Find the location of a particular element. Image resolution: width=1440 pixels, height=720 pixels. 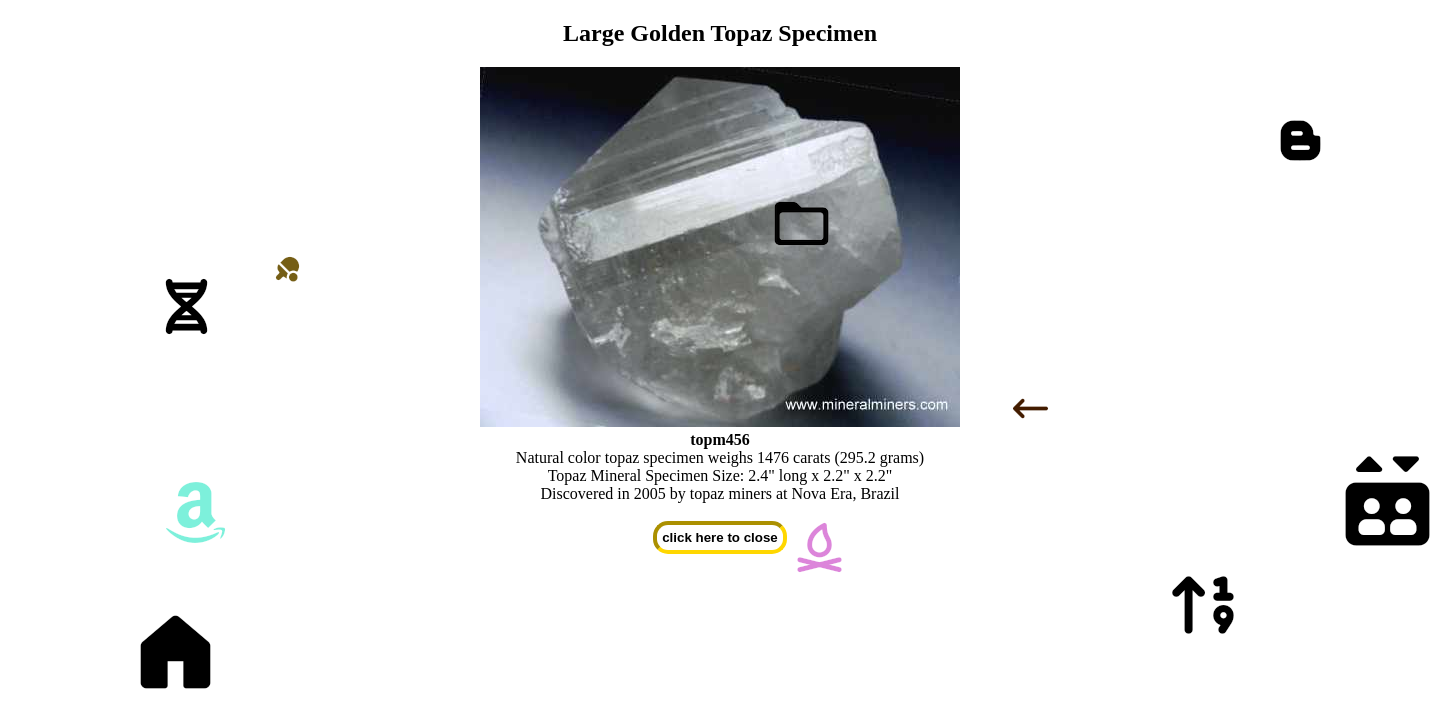

open the Amazon app or website is located at coordinates (195, 512).